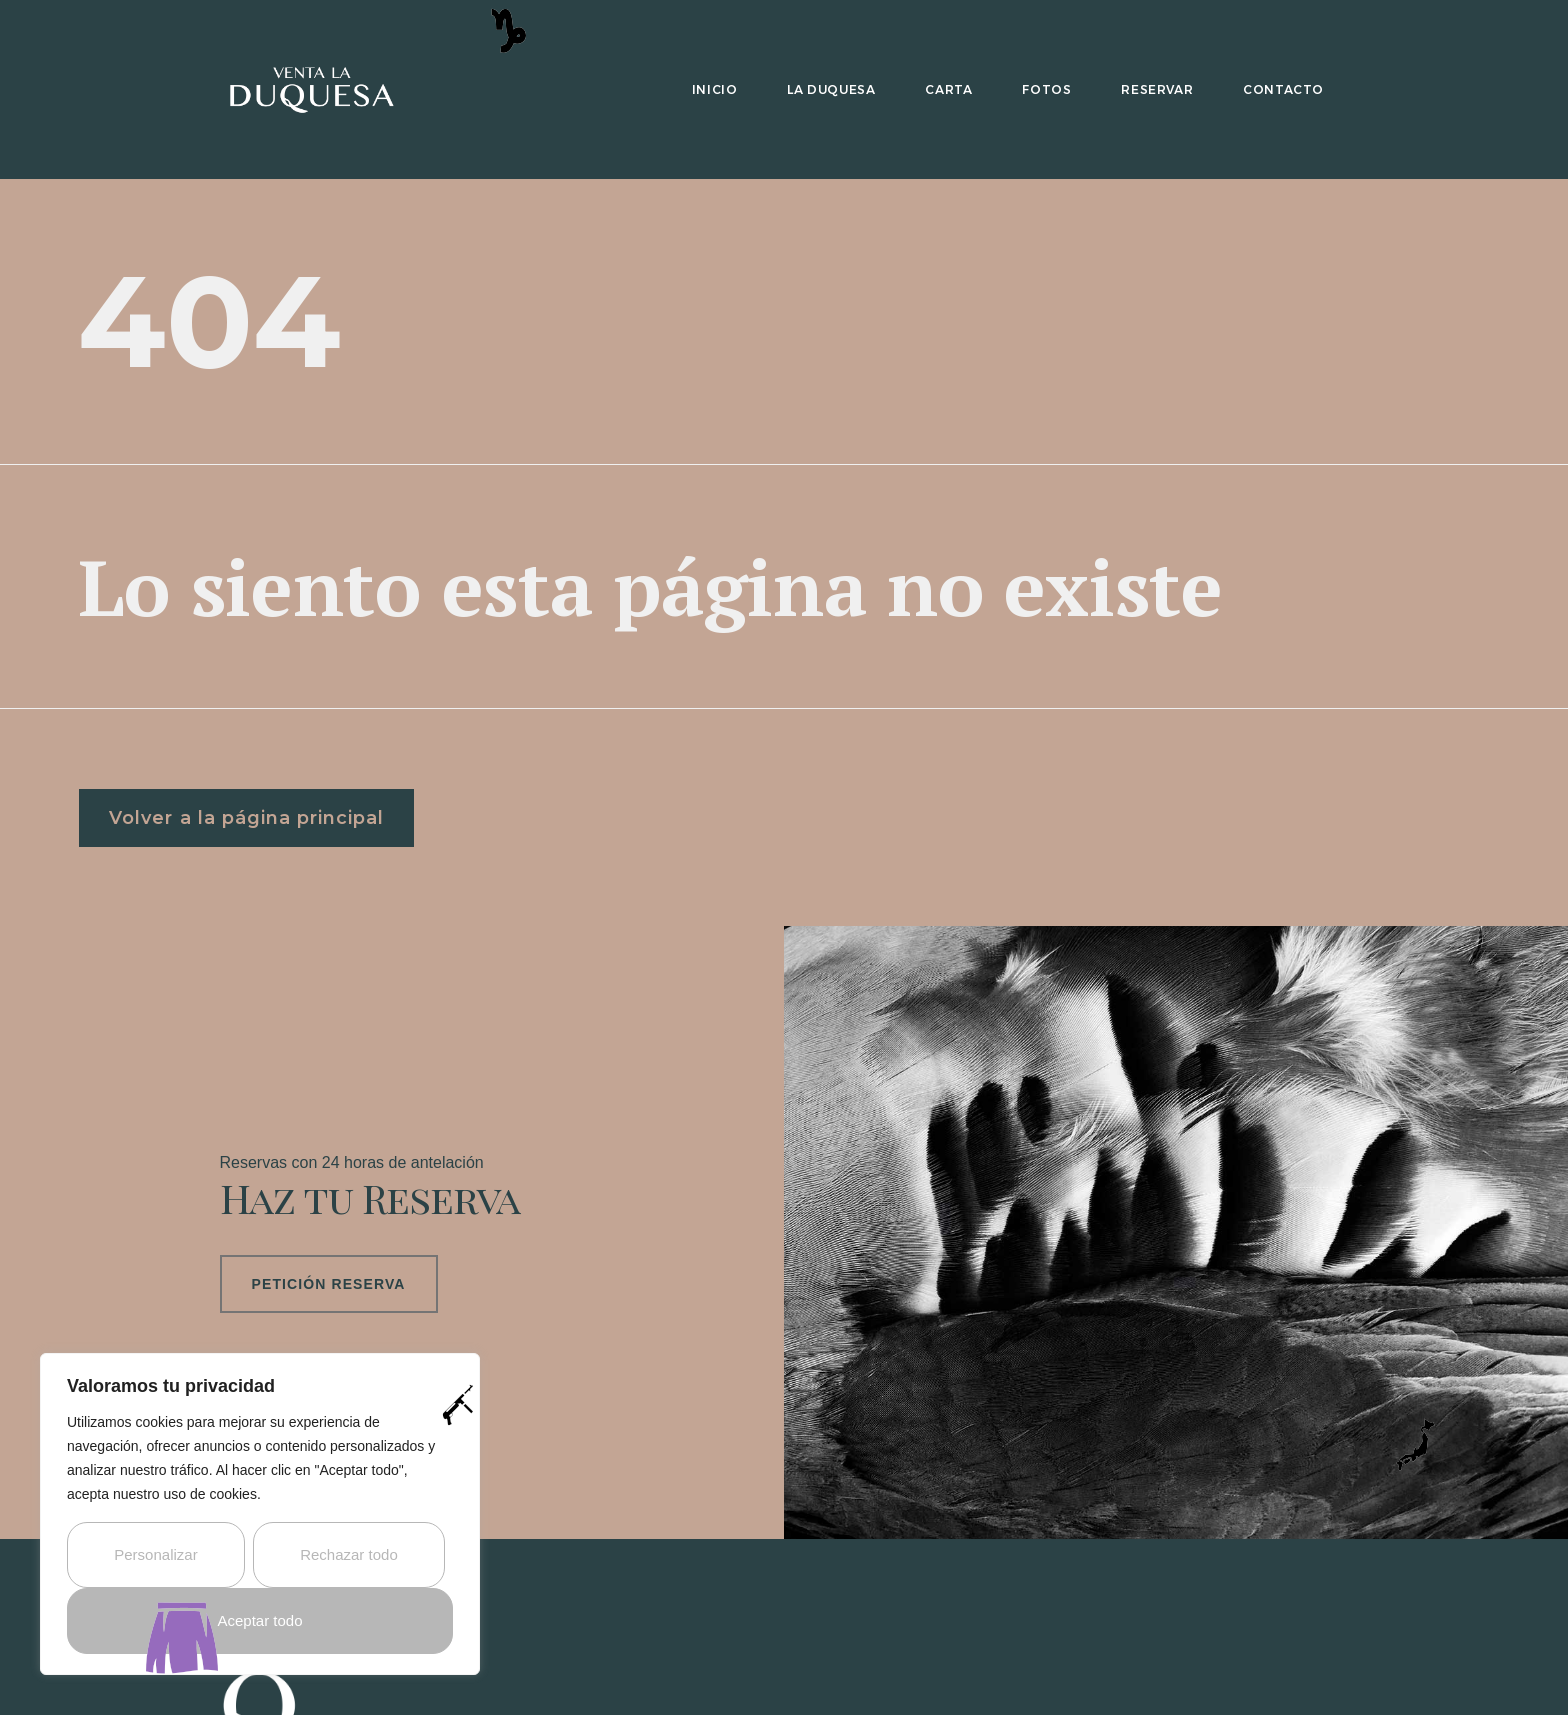 This screenshot has width=1568, height=1715. I want to click on browse skirts in clothing catalog, so click(182, 1638).